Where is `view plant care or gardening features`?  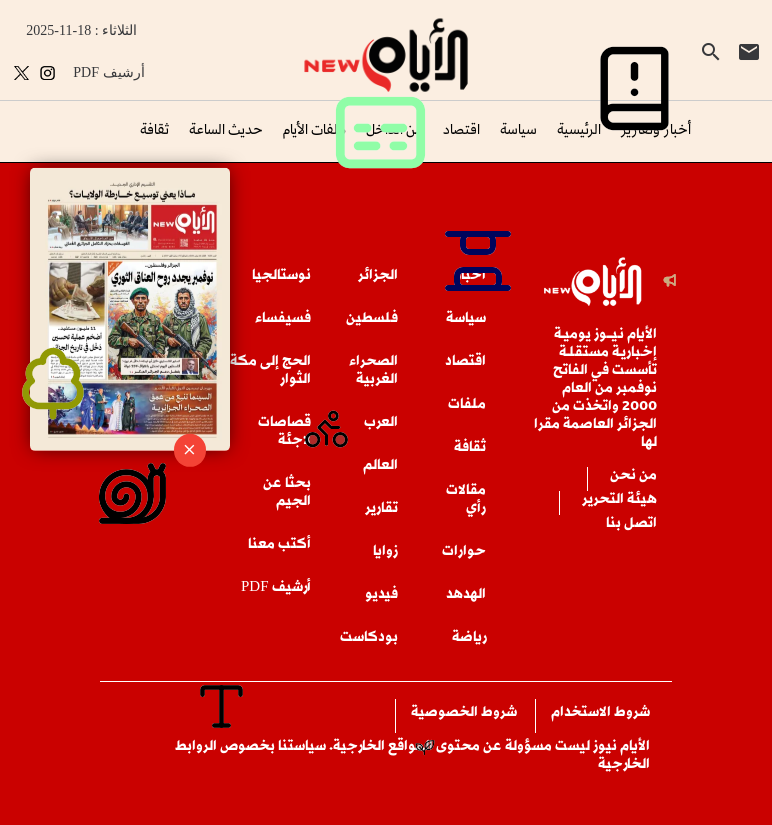
view plant care or gardening features is located at coordinates (425, 747).